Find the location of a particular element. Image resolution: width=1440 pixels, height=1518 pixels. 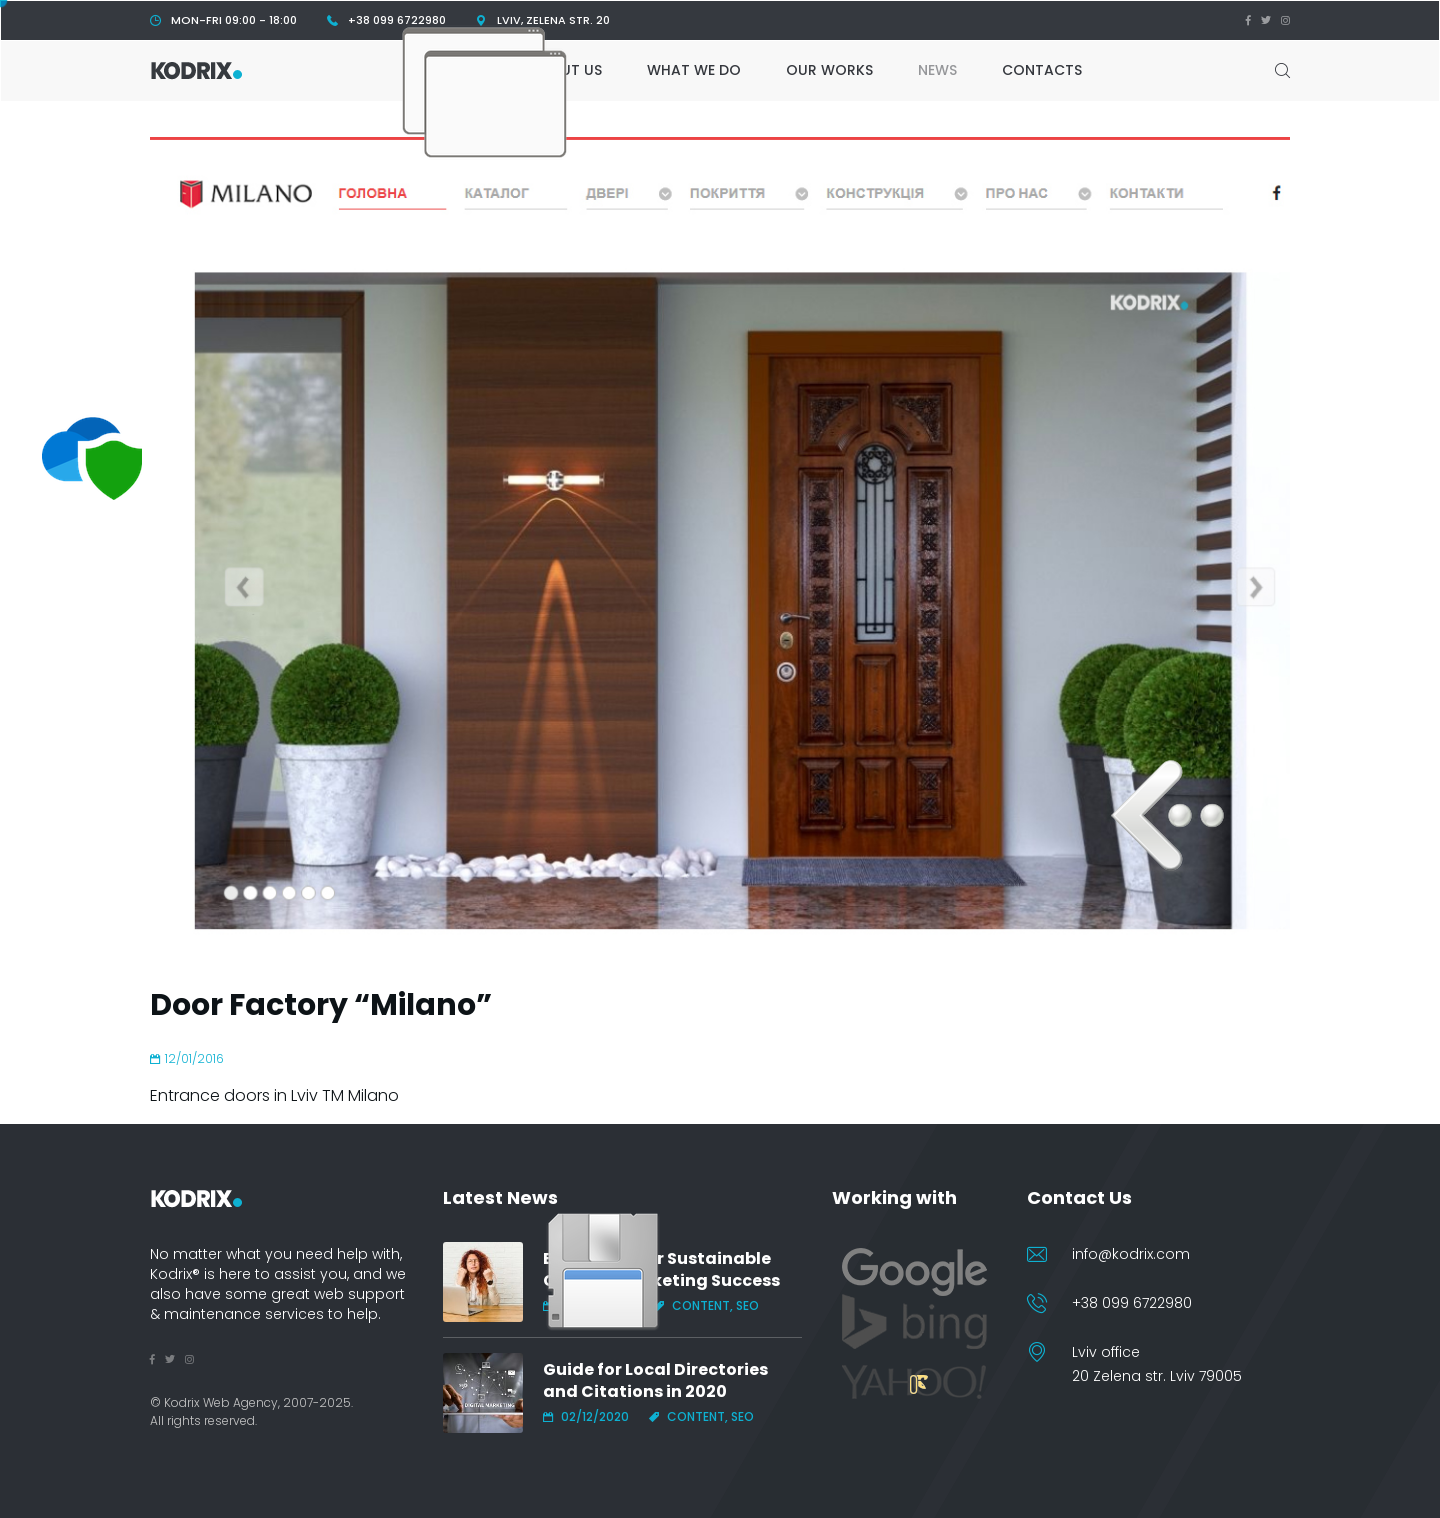

access system utilities and tools is located at coordinates (919, 1384).